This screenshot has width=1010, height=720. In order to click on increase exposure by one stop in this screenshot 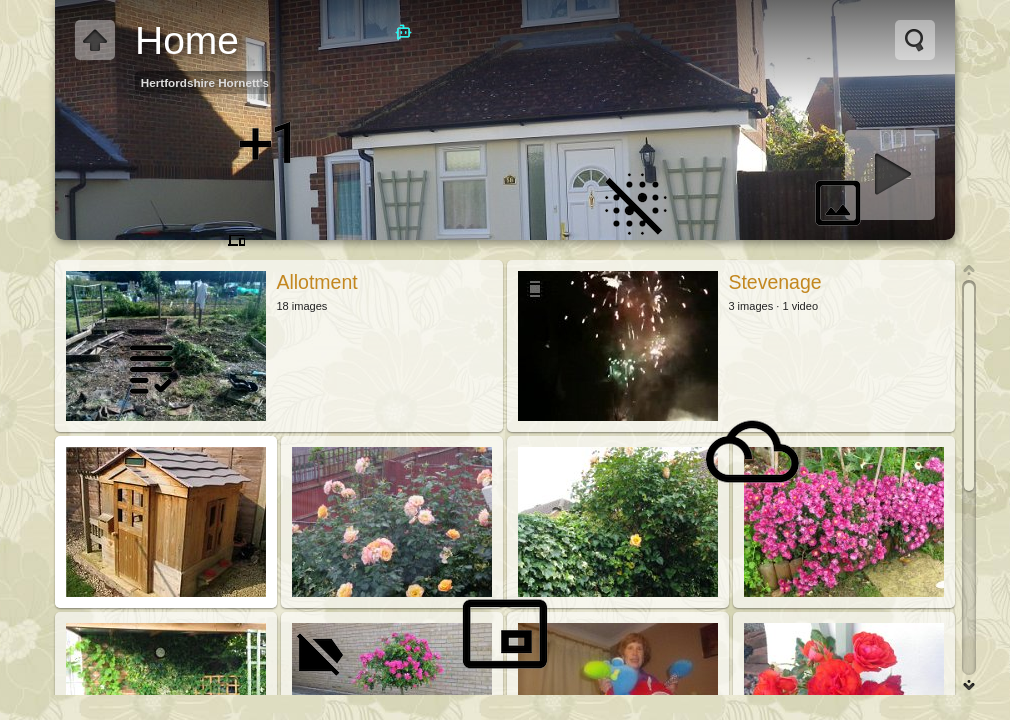, I will do `click(265, 144)`.